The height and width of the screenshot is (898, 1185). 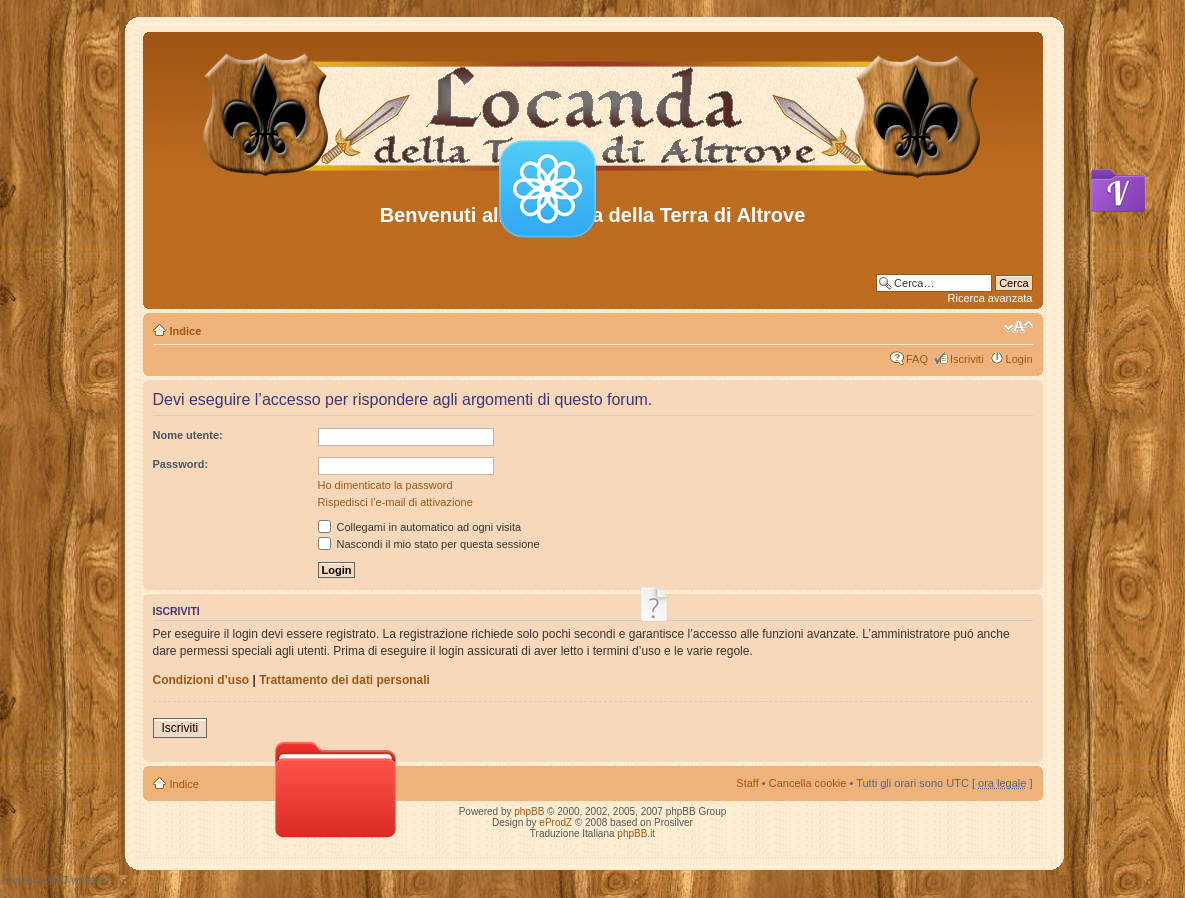 I want to click on open desktop wallpaper settings, so click(x=547, y=190).